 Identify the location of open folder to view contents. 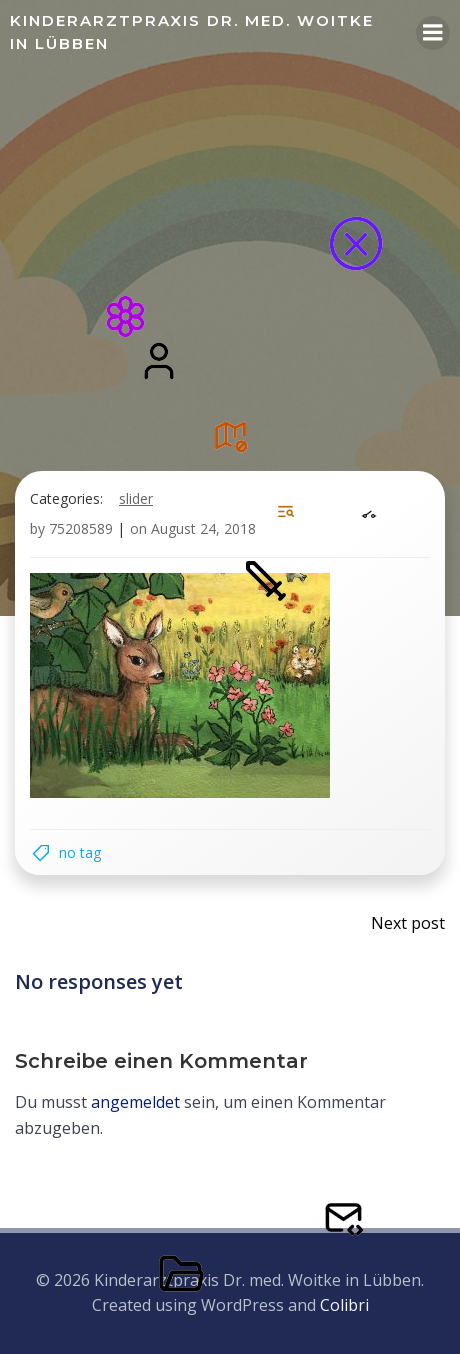
(180, 1274).